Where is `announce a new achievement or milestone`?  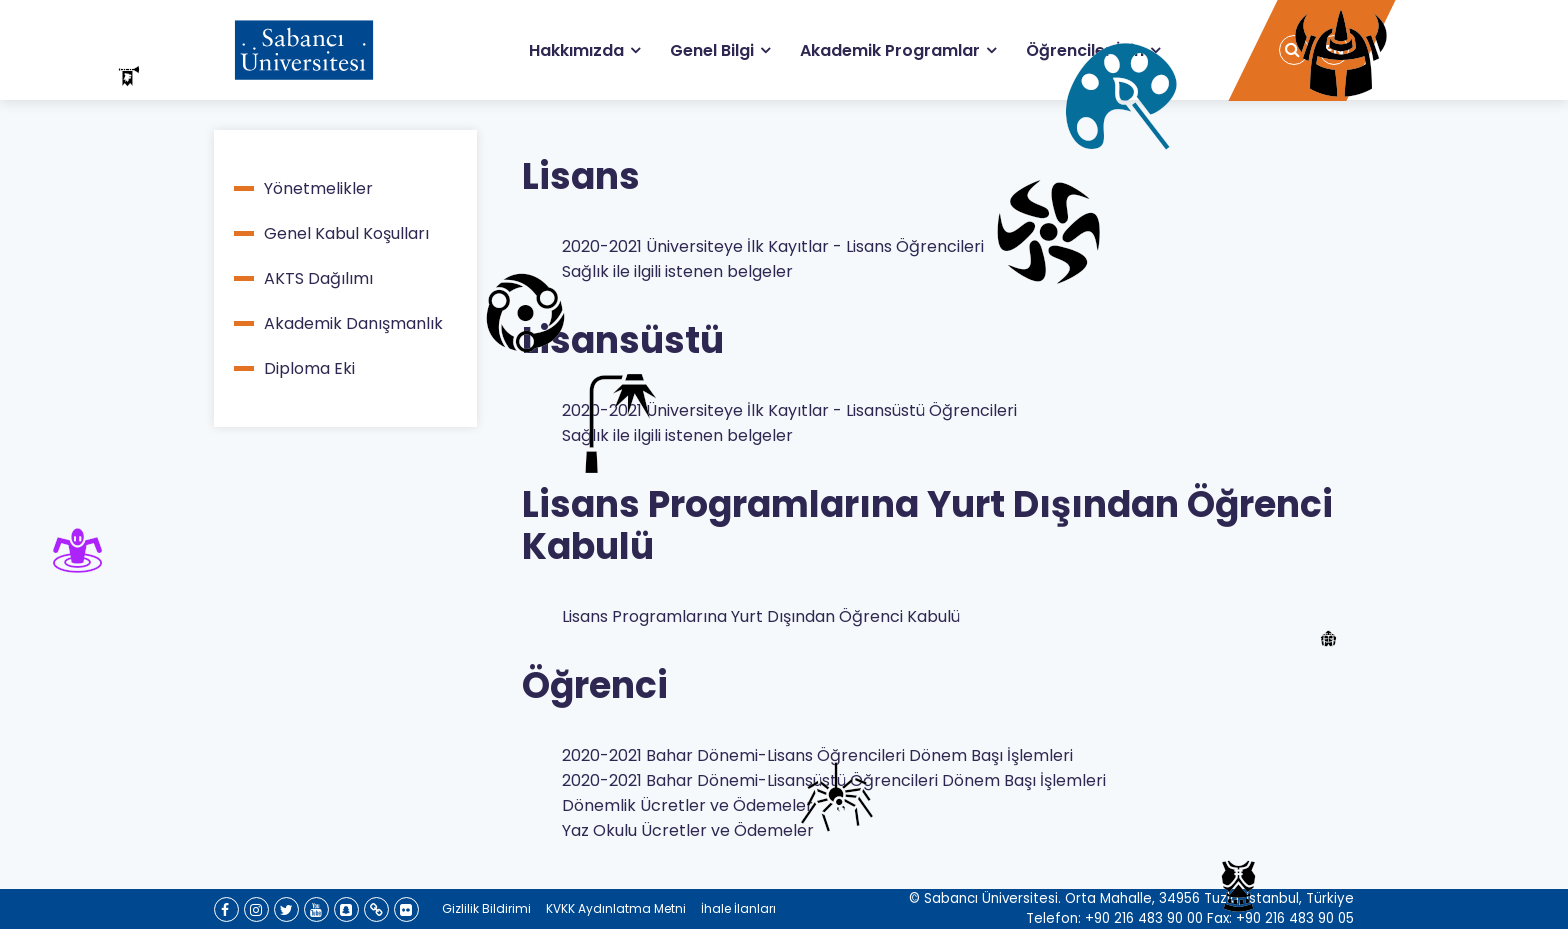 announce a new achievement or milestone is located at coordinates (129, 76).